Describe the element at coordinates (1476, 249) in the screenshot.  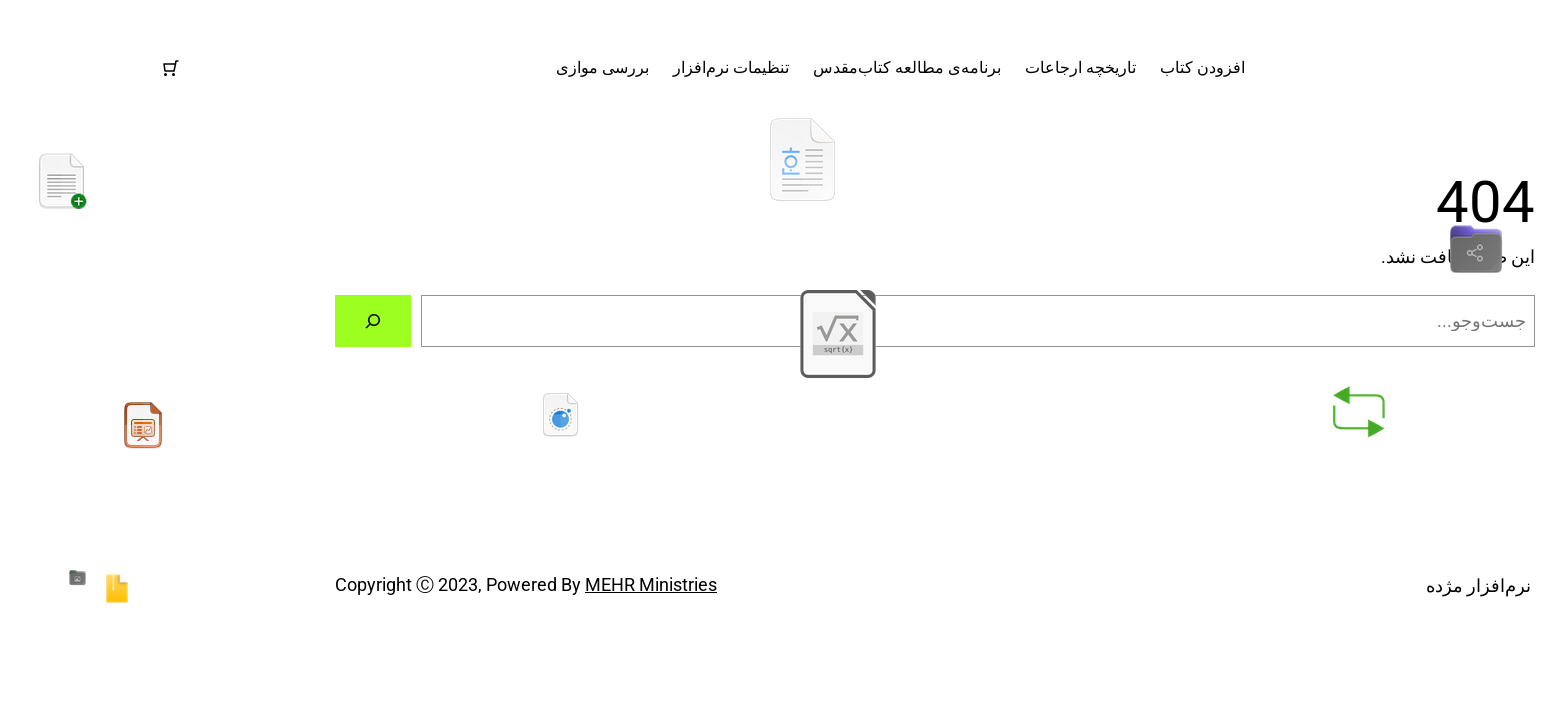
I see `access your public shared folder` at that location.